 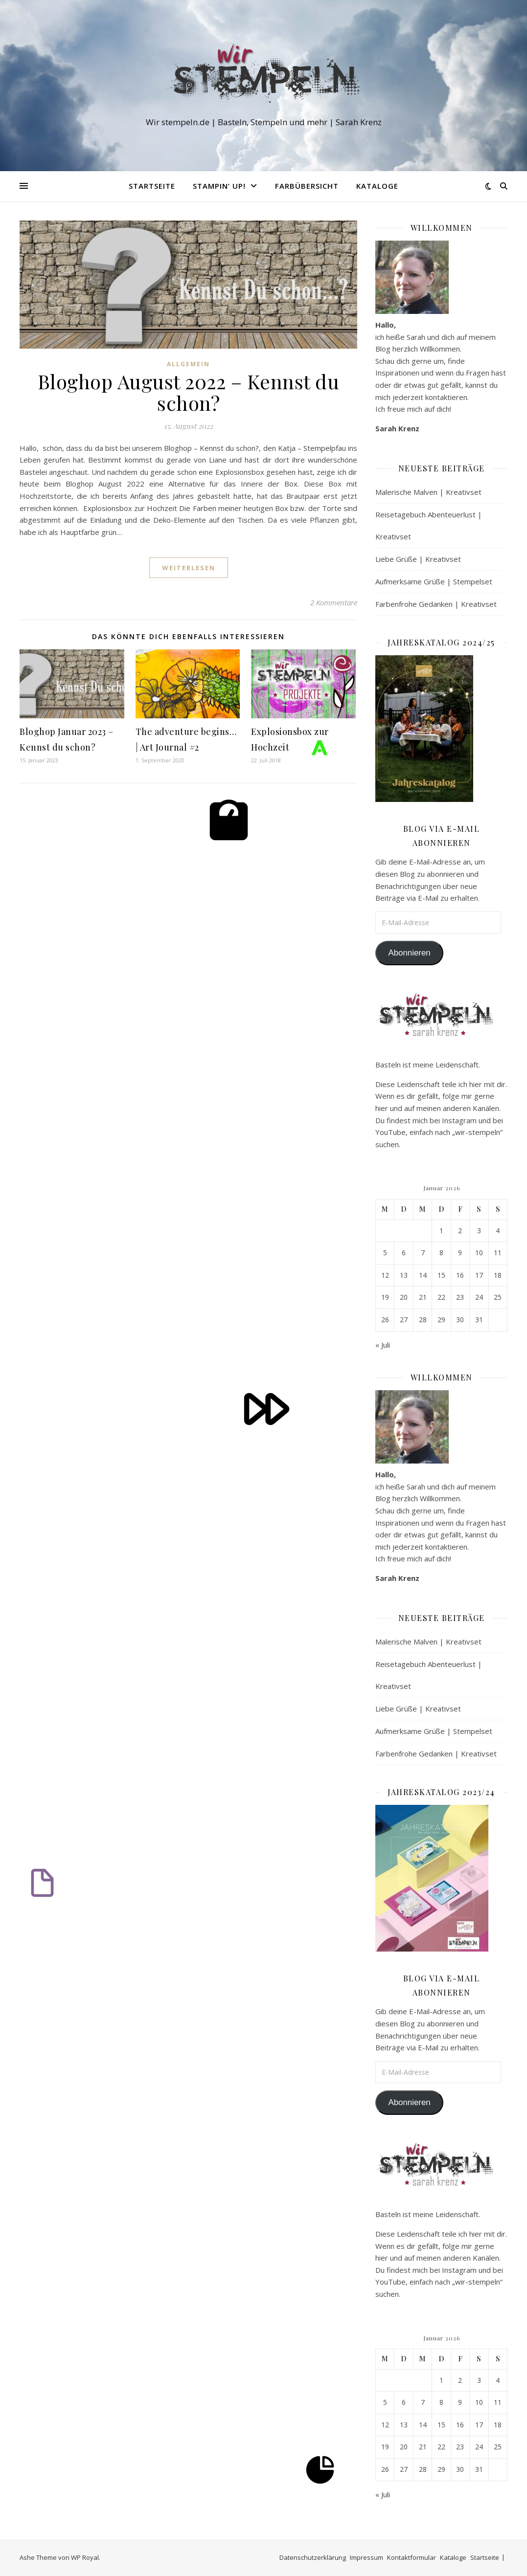 I want to click on view analytics or statistics breakdown, so click(x=320, y=2470).